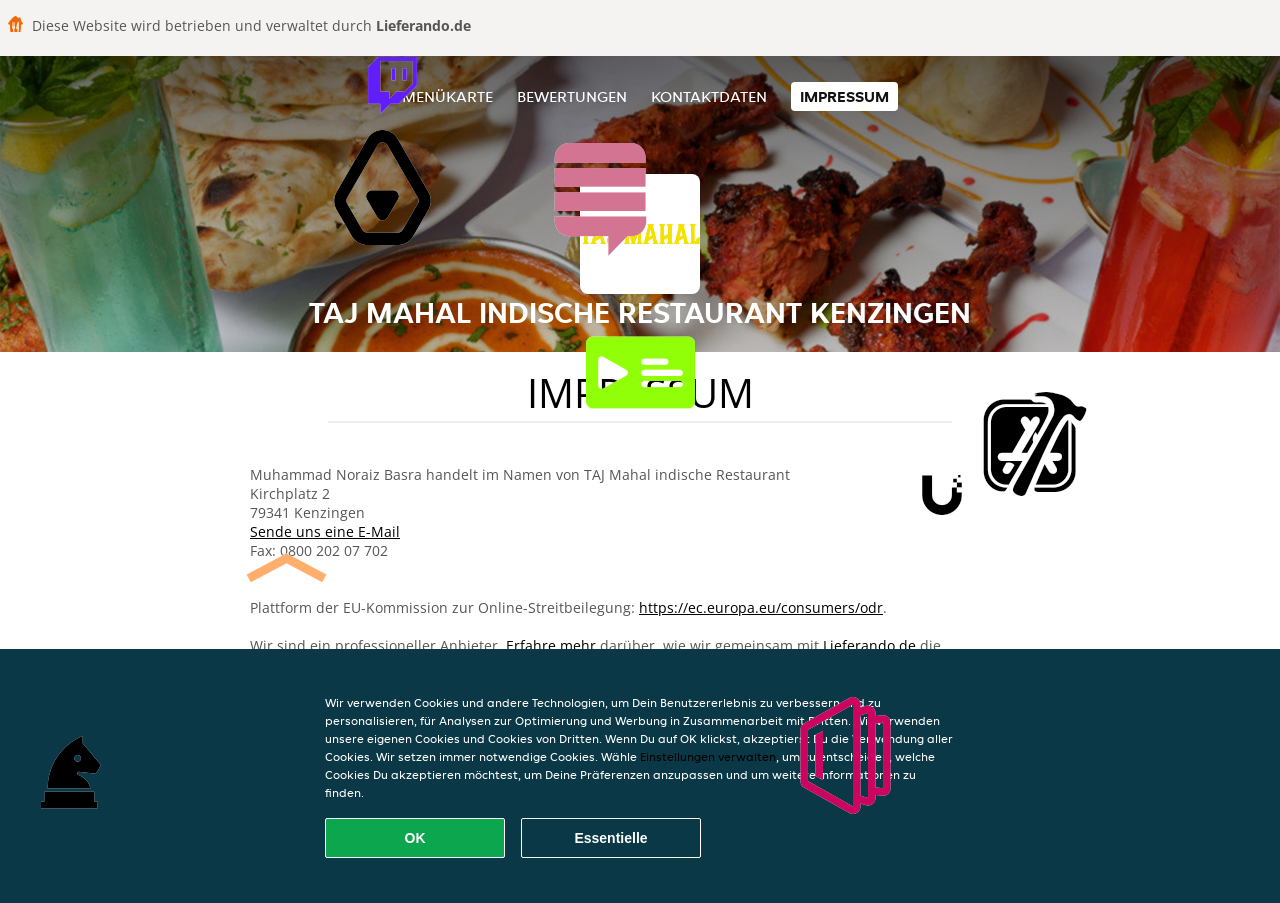 The image size is (1280, 903). I want to click on ubiquiti networks company logo, so click(942, 495).